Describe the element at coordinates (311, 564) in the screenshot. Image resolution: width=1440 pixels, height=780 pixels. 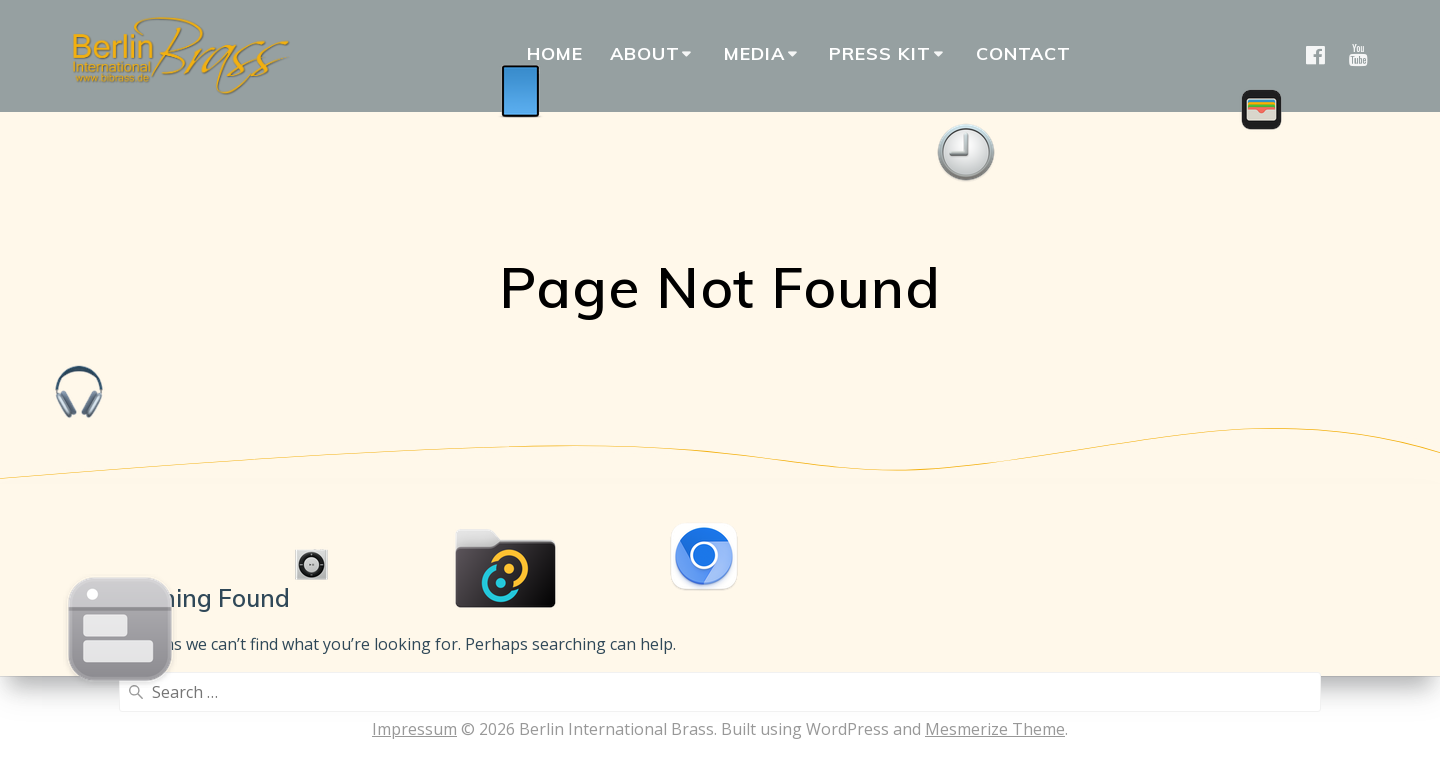
I see `iPod shuffle device icon` at that location.